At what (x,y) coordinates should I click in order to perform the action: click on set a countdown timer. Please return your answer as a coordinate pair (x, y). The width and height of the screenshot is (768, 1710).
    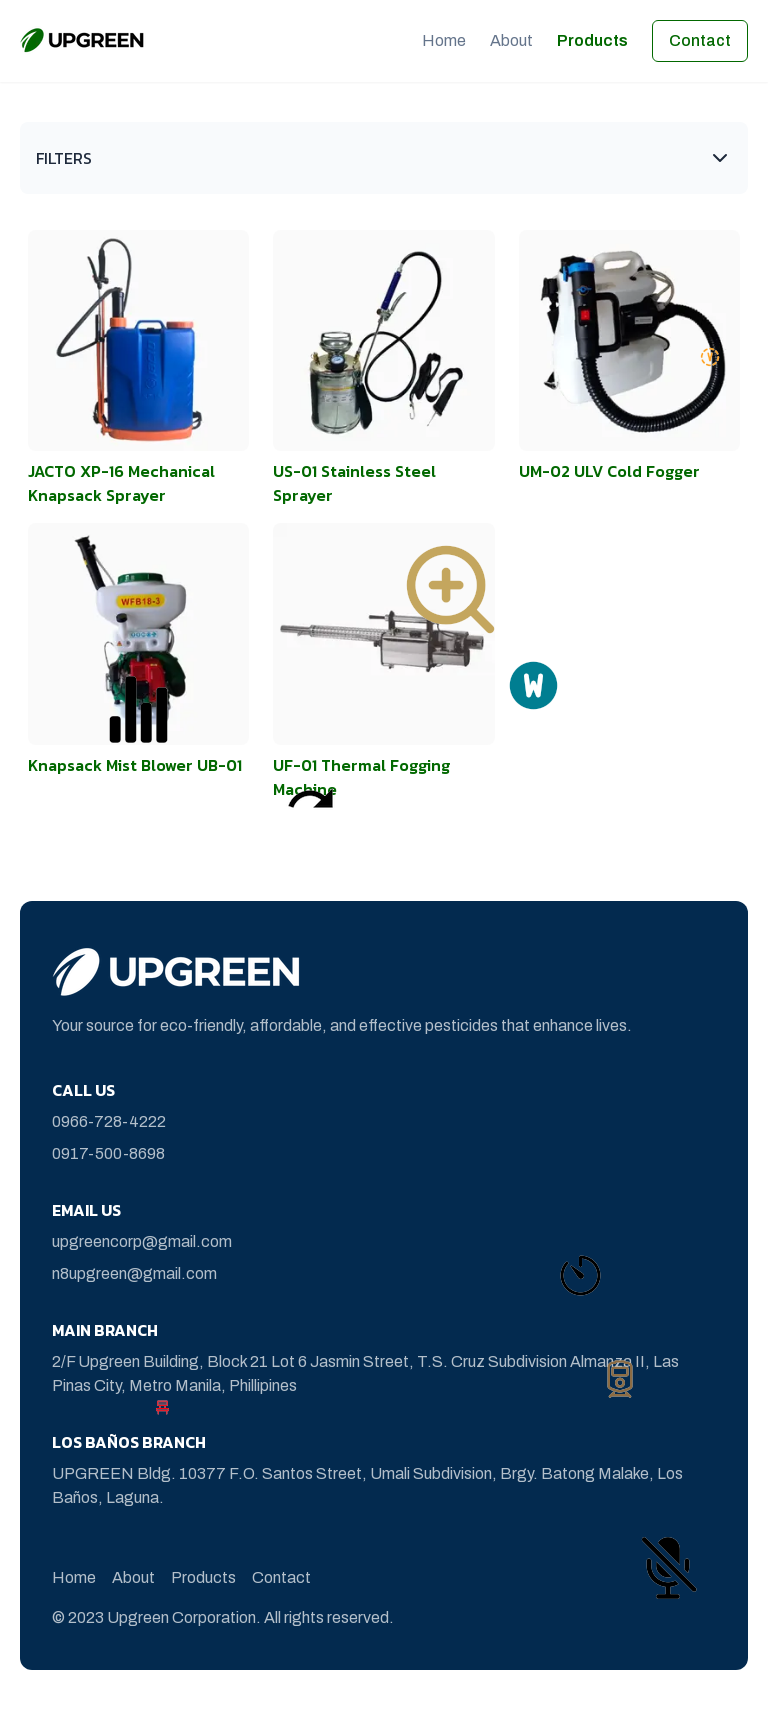
    Looking at the image, I should click on (580, 1275).